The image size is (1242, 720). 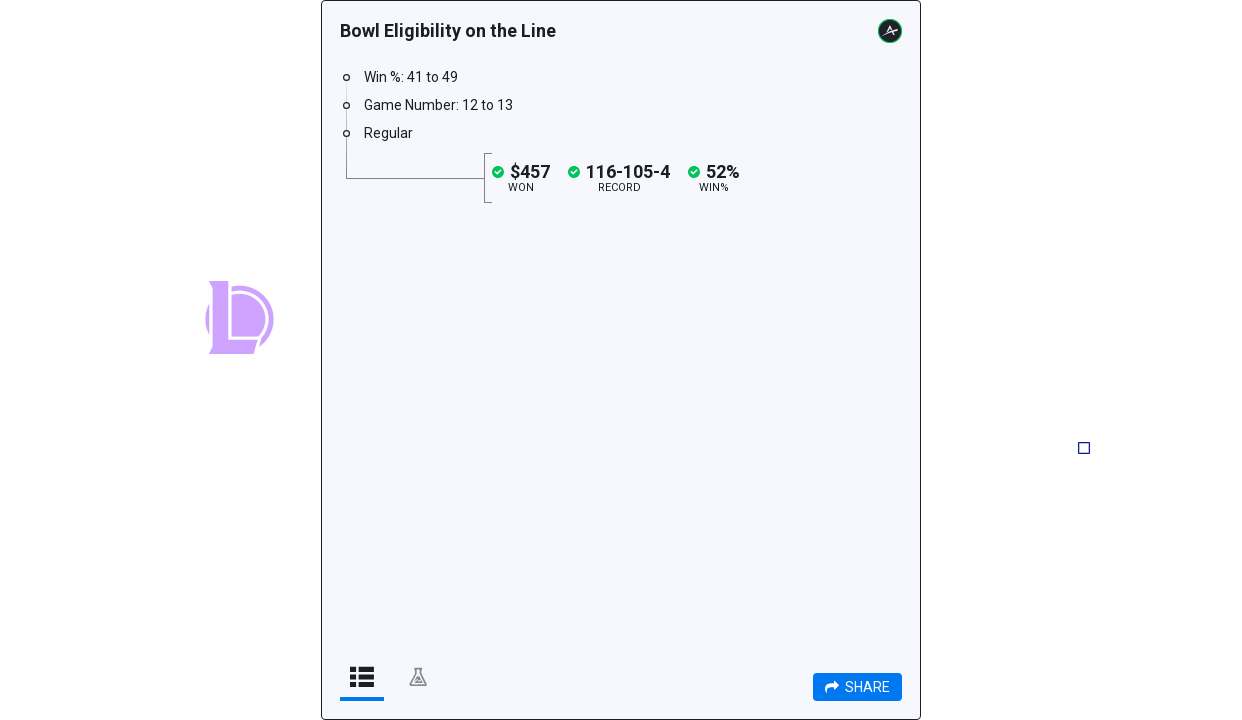 I want to click on stop media playback, so click(x=1084, y=448).